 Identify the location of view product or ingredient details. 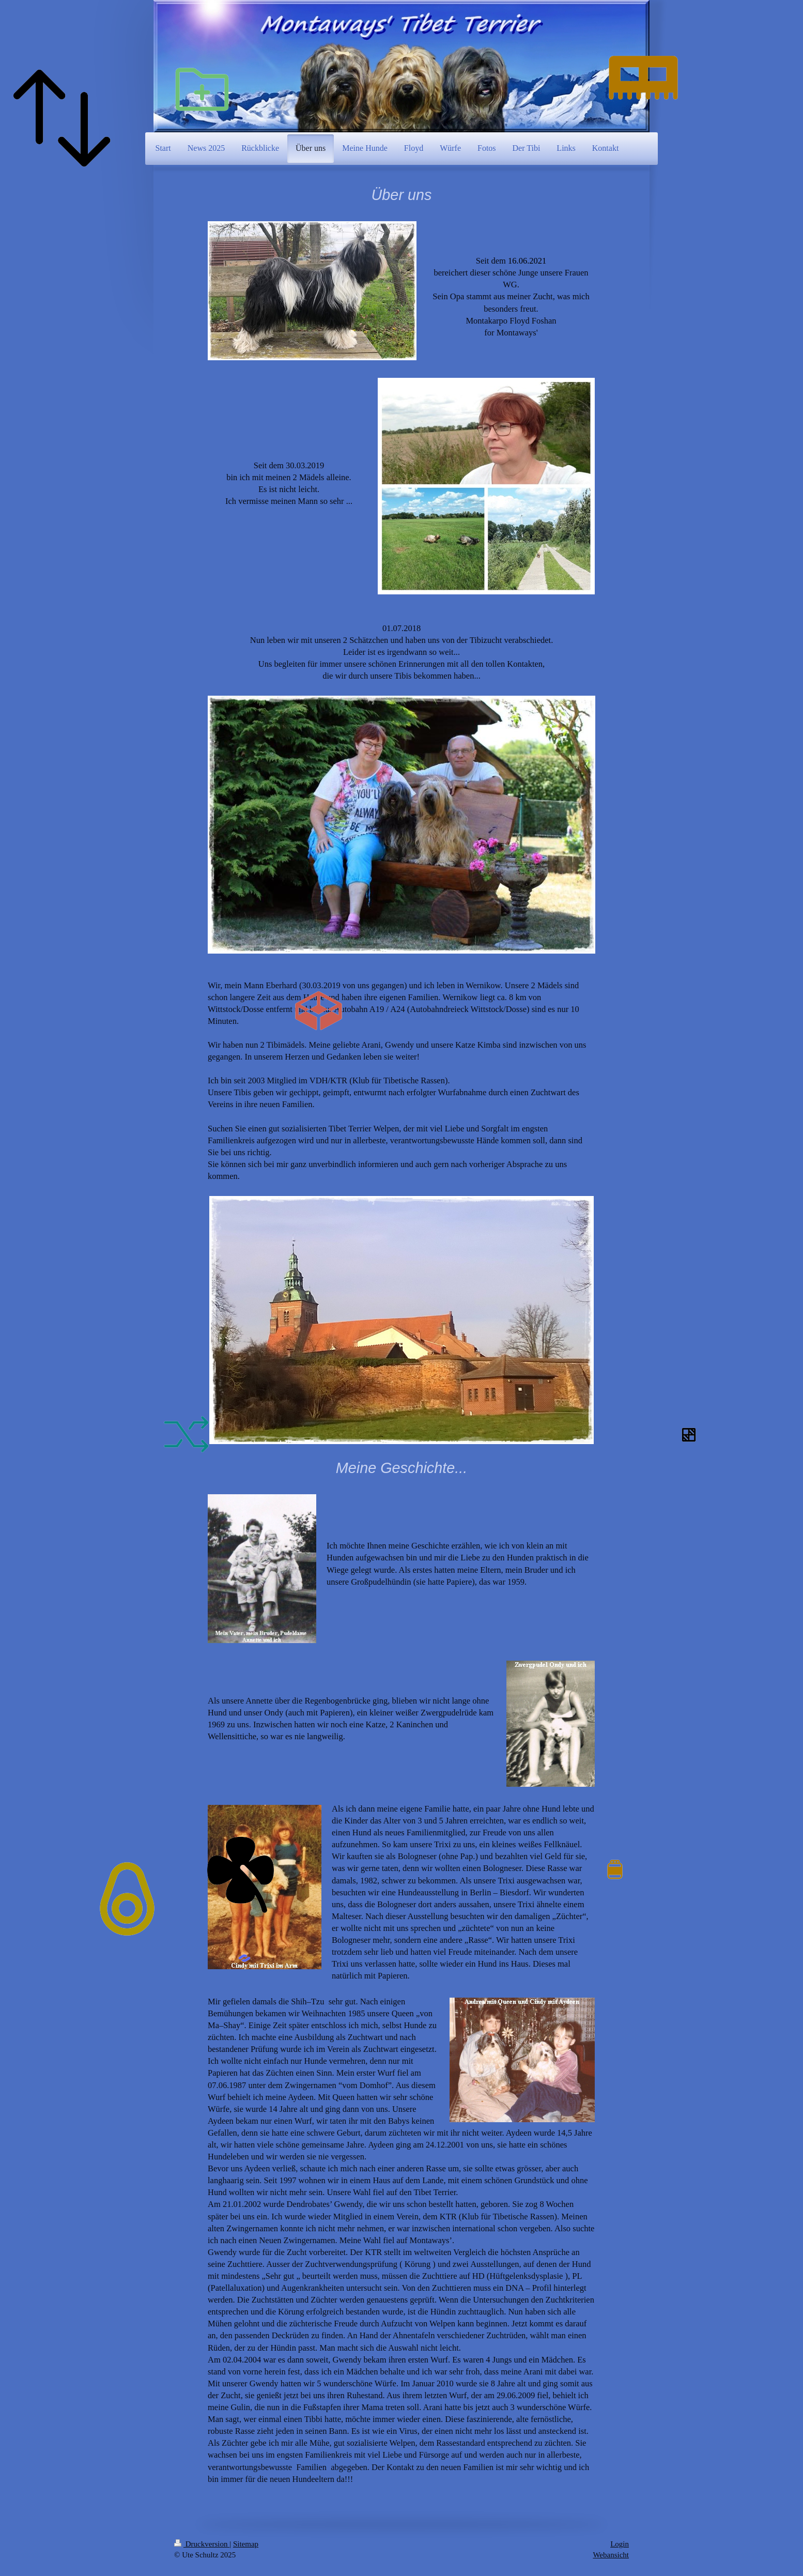
(615, 1869).